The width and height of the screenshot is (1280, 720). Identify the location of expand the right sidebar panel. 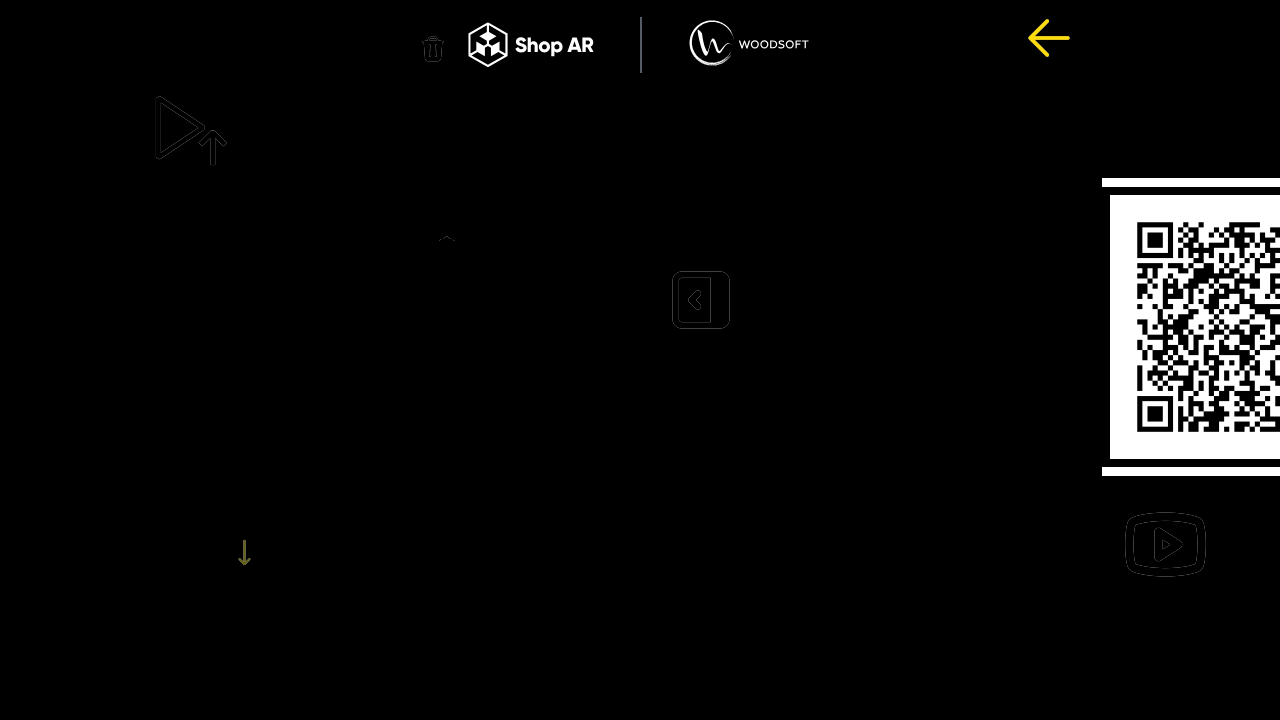
(701, 300).